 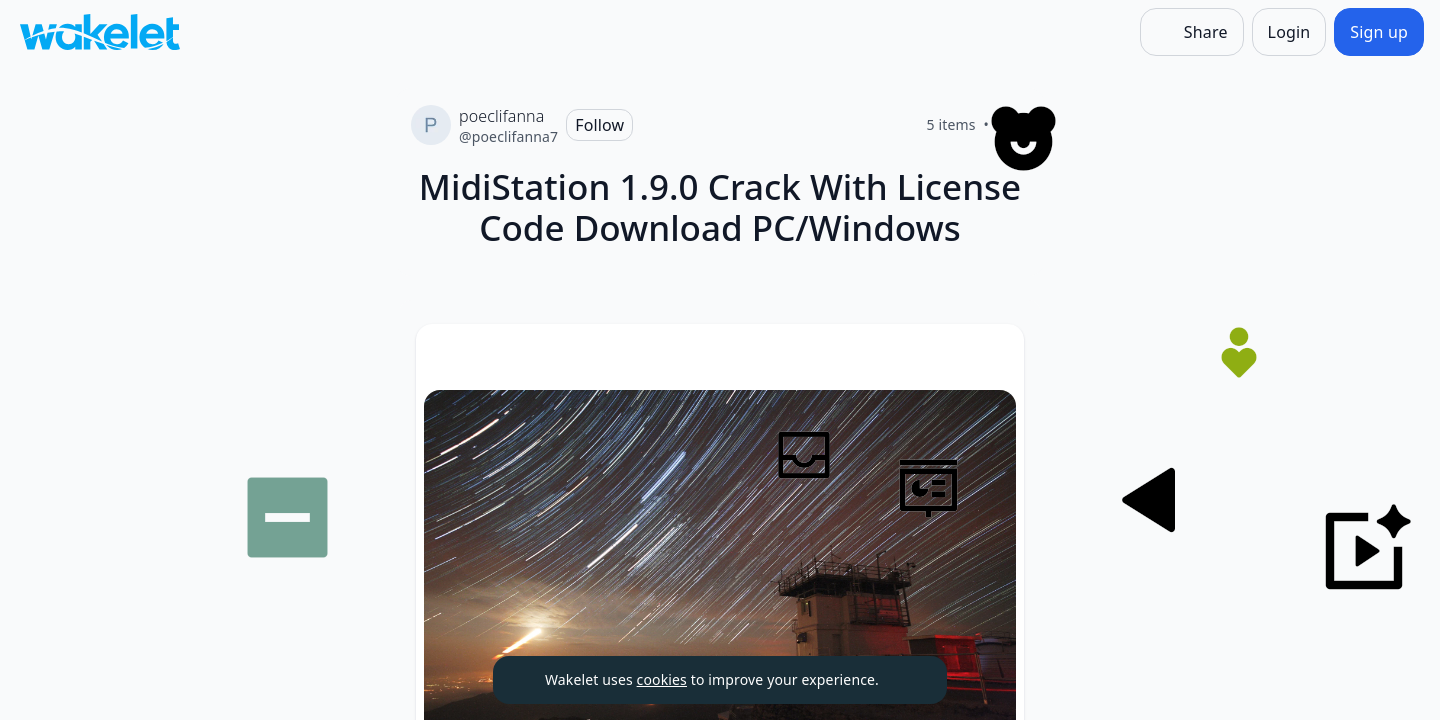 I want to click on start a presentation slideshow, so click(x=928, y=485).